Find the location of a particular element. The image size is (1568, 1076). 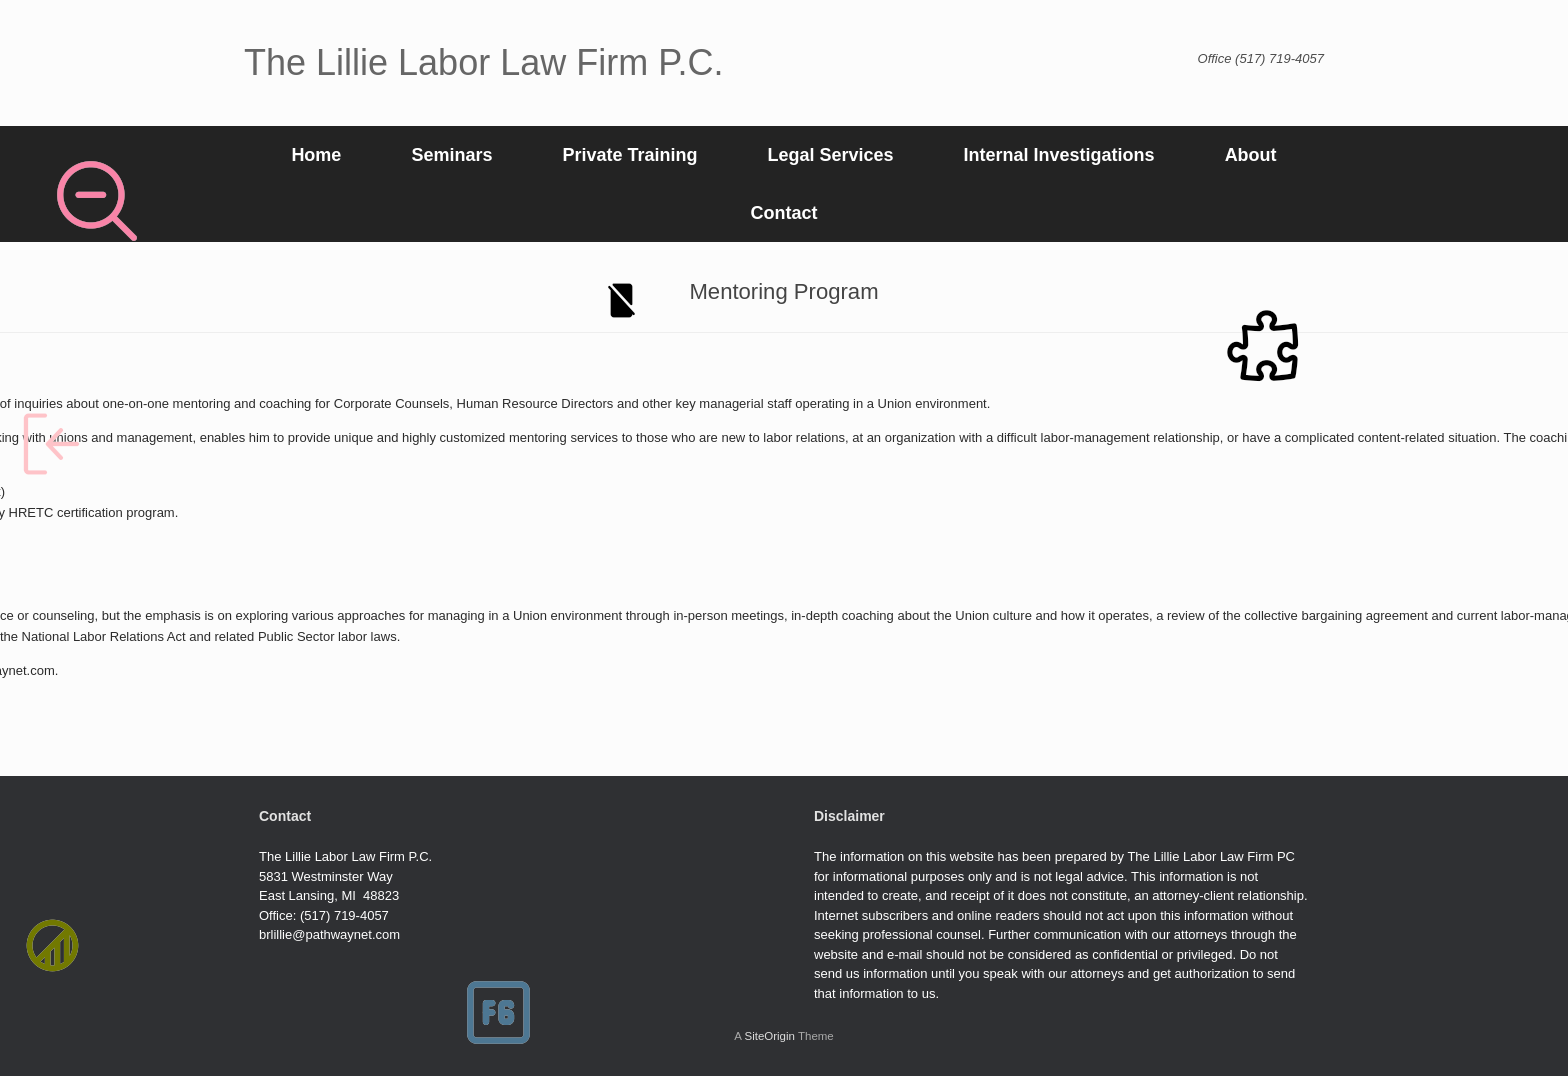

sign in to your account is located at coordinates (50, 444).